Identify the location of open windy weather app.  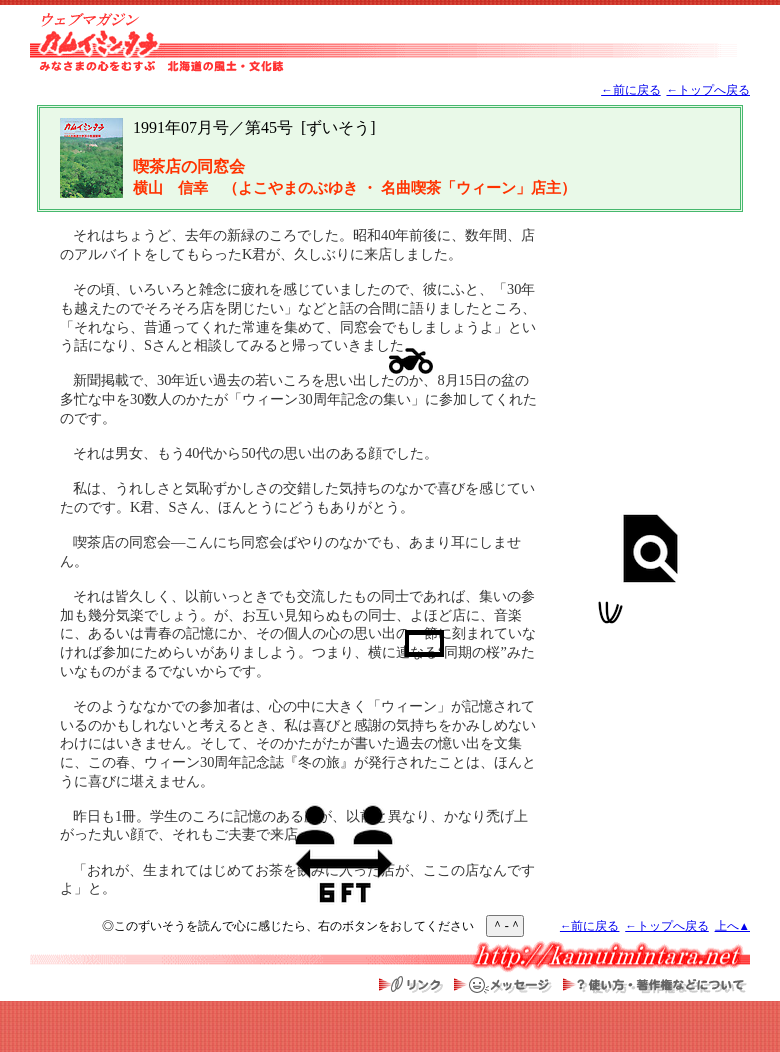
(610, 612).